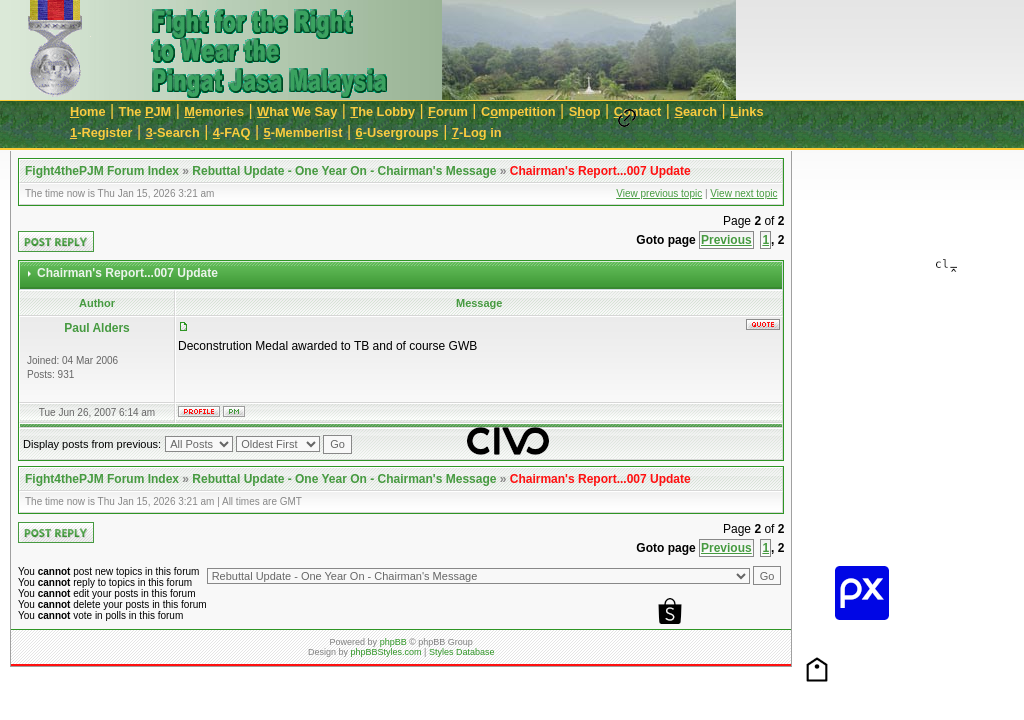  I want to click on open pixabay website or app, so click(862, 593).